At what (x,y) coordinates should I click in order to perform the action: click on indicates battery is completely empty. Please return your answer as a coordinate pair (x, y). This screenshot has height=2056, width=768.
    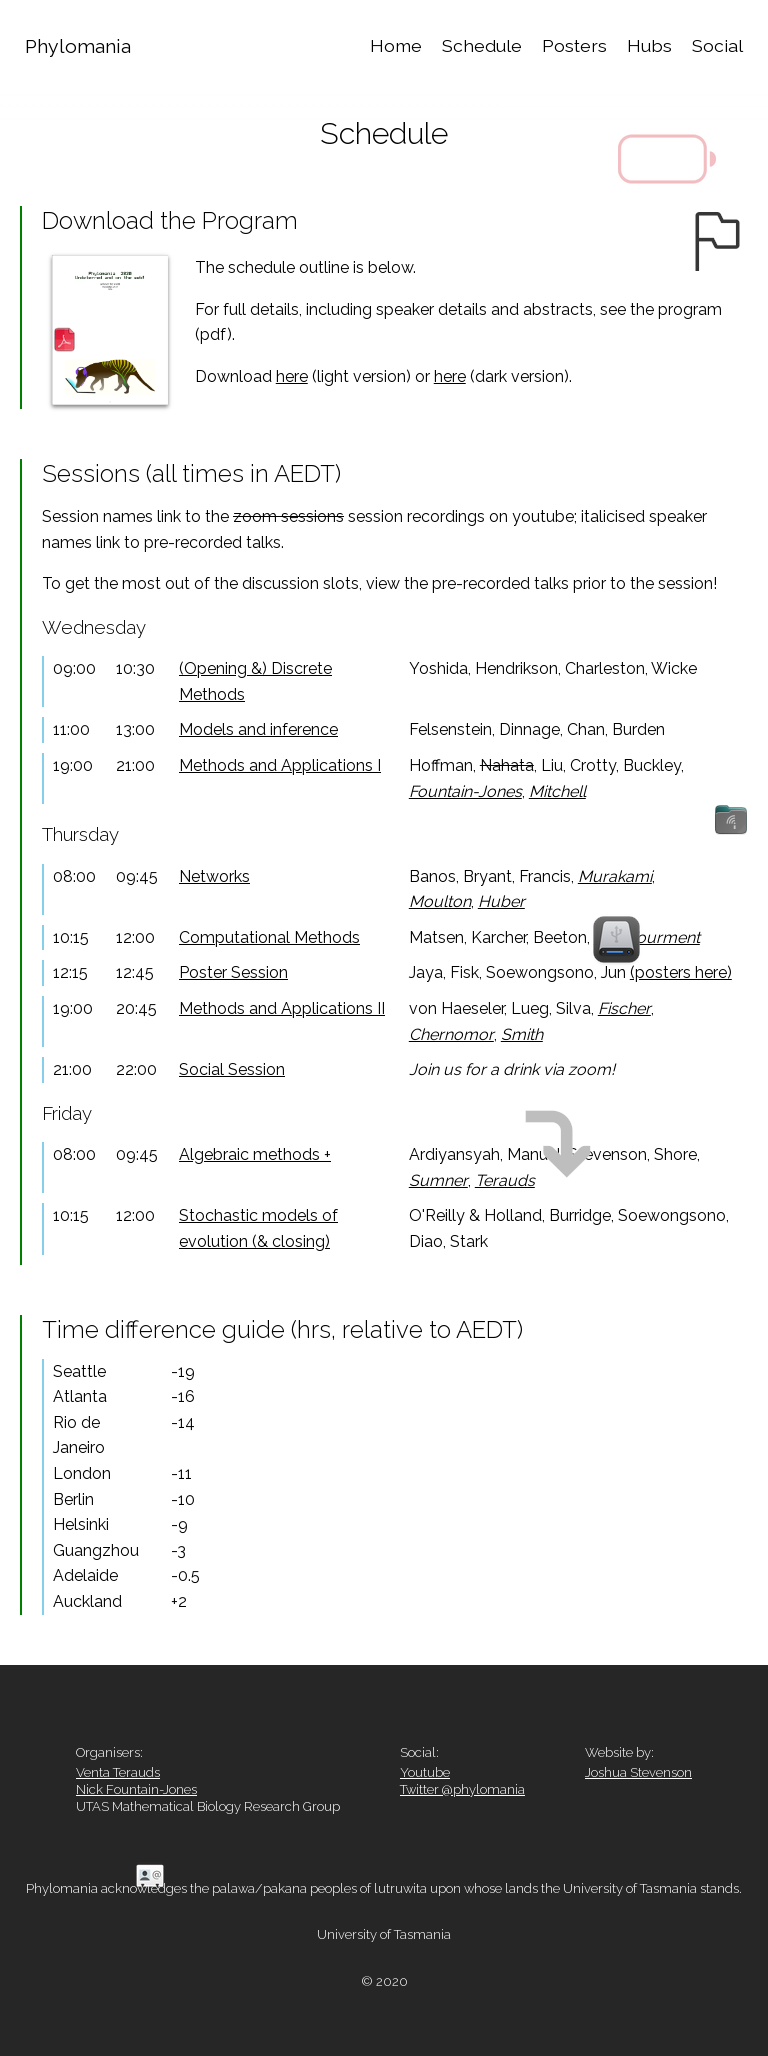
    Looking at the image, I should click on (667, 159).